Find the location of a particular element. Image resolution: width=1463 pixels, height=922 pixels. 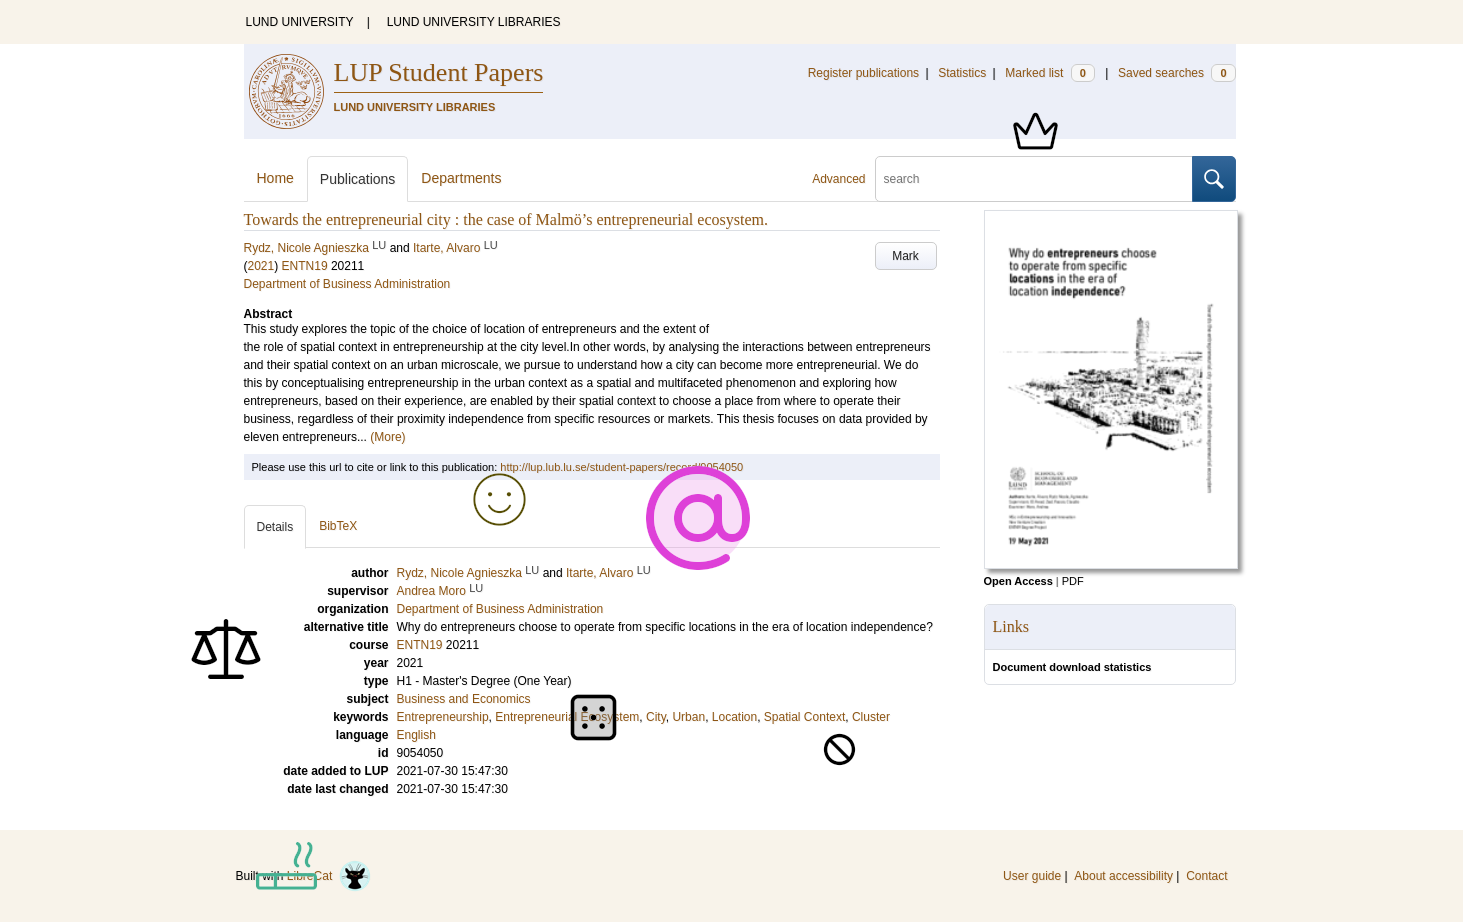

indicates a prohibited or blocked action is located at coordinates (839, 749).